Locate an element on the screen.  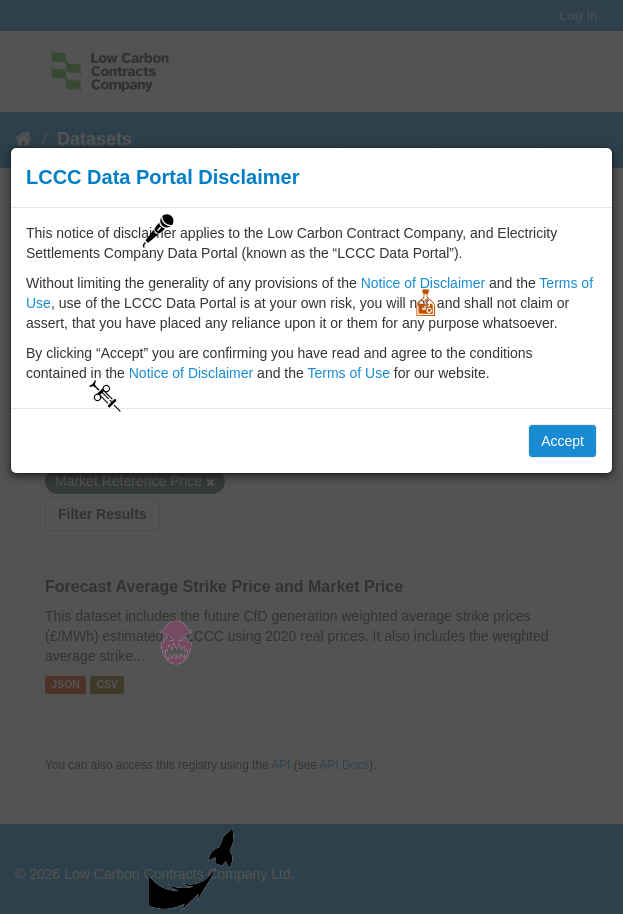
tap to start voice recording is located at coordinates (157, 231).